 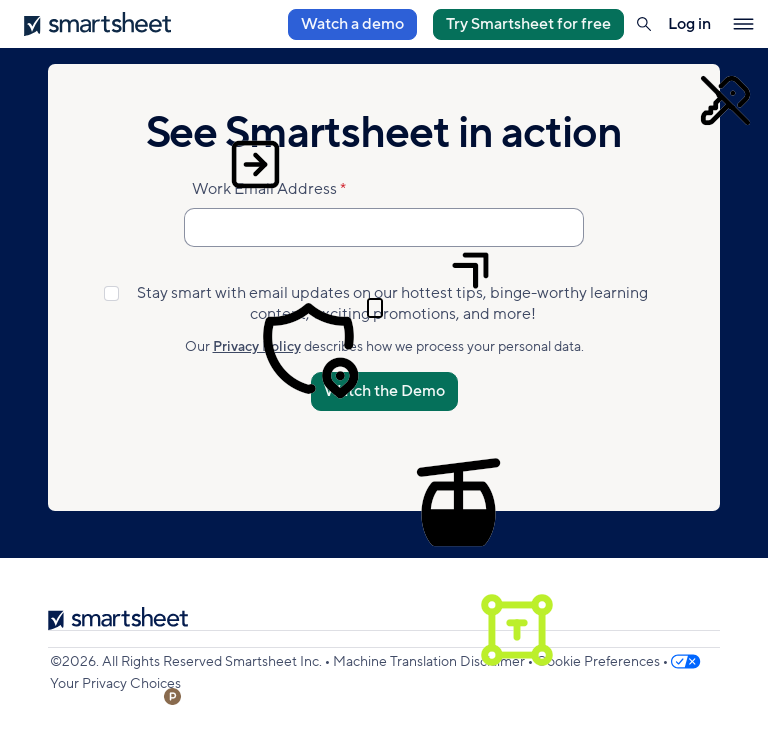 I want to click on indicates parking availability or location, so click(x=172, y=696).